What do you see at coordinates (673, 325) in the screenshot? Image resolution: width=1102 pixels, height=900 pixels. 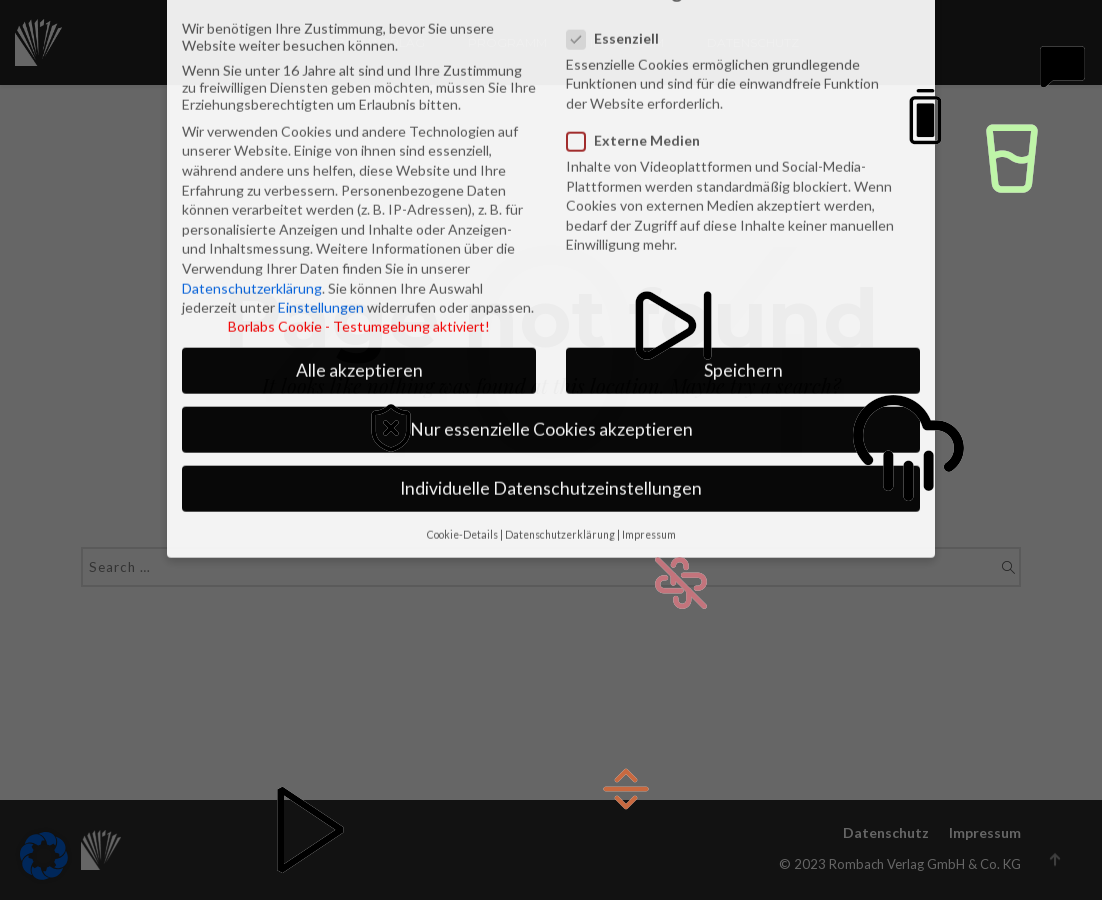 I see `skip to the next track or video` at bounding box center [673, 325].